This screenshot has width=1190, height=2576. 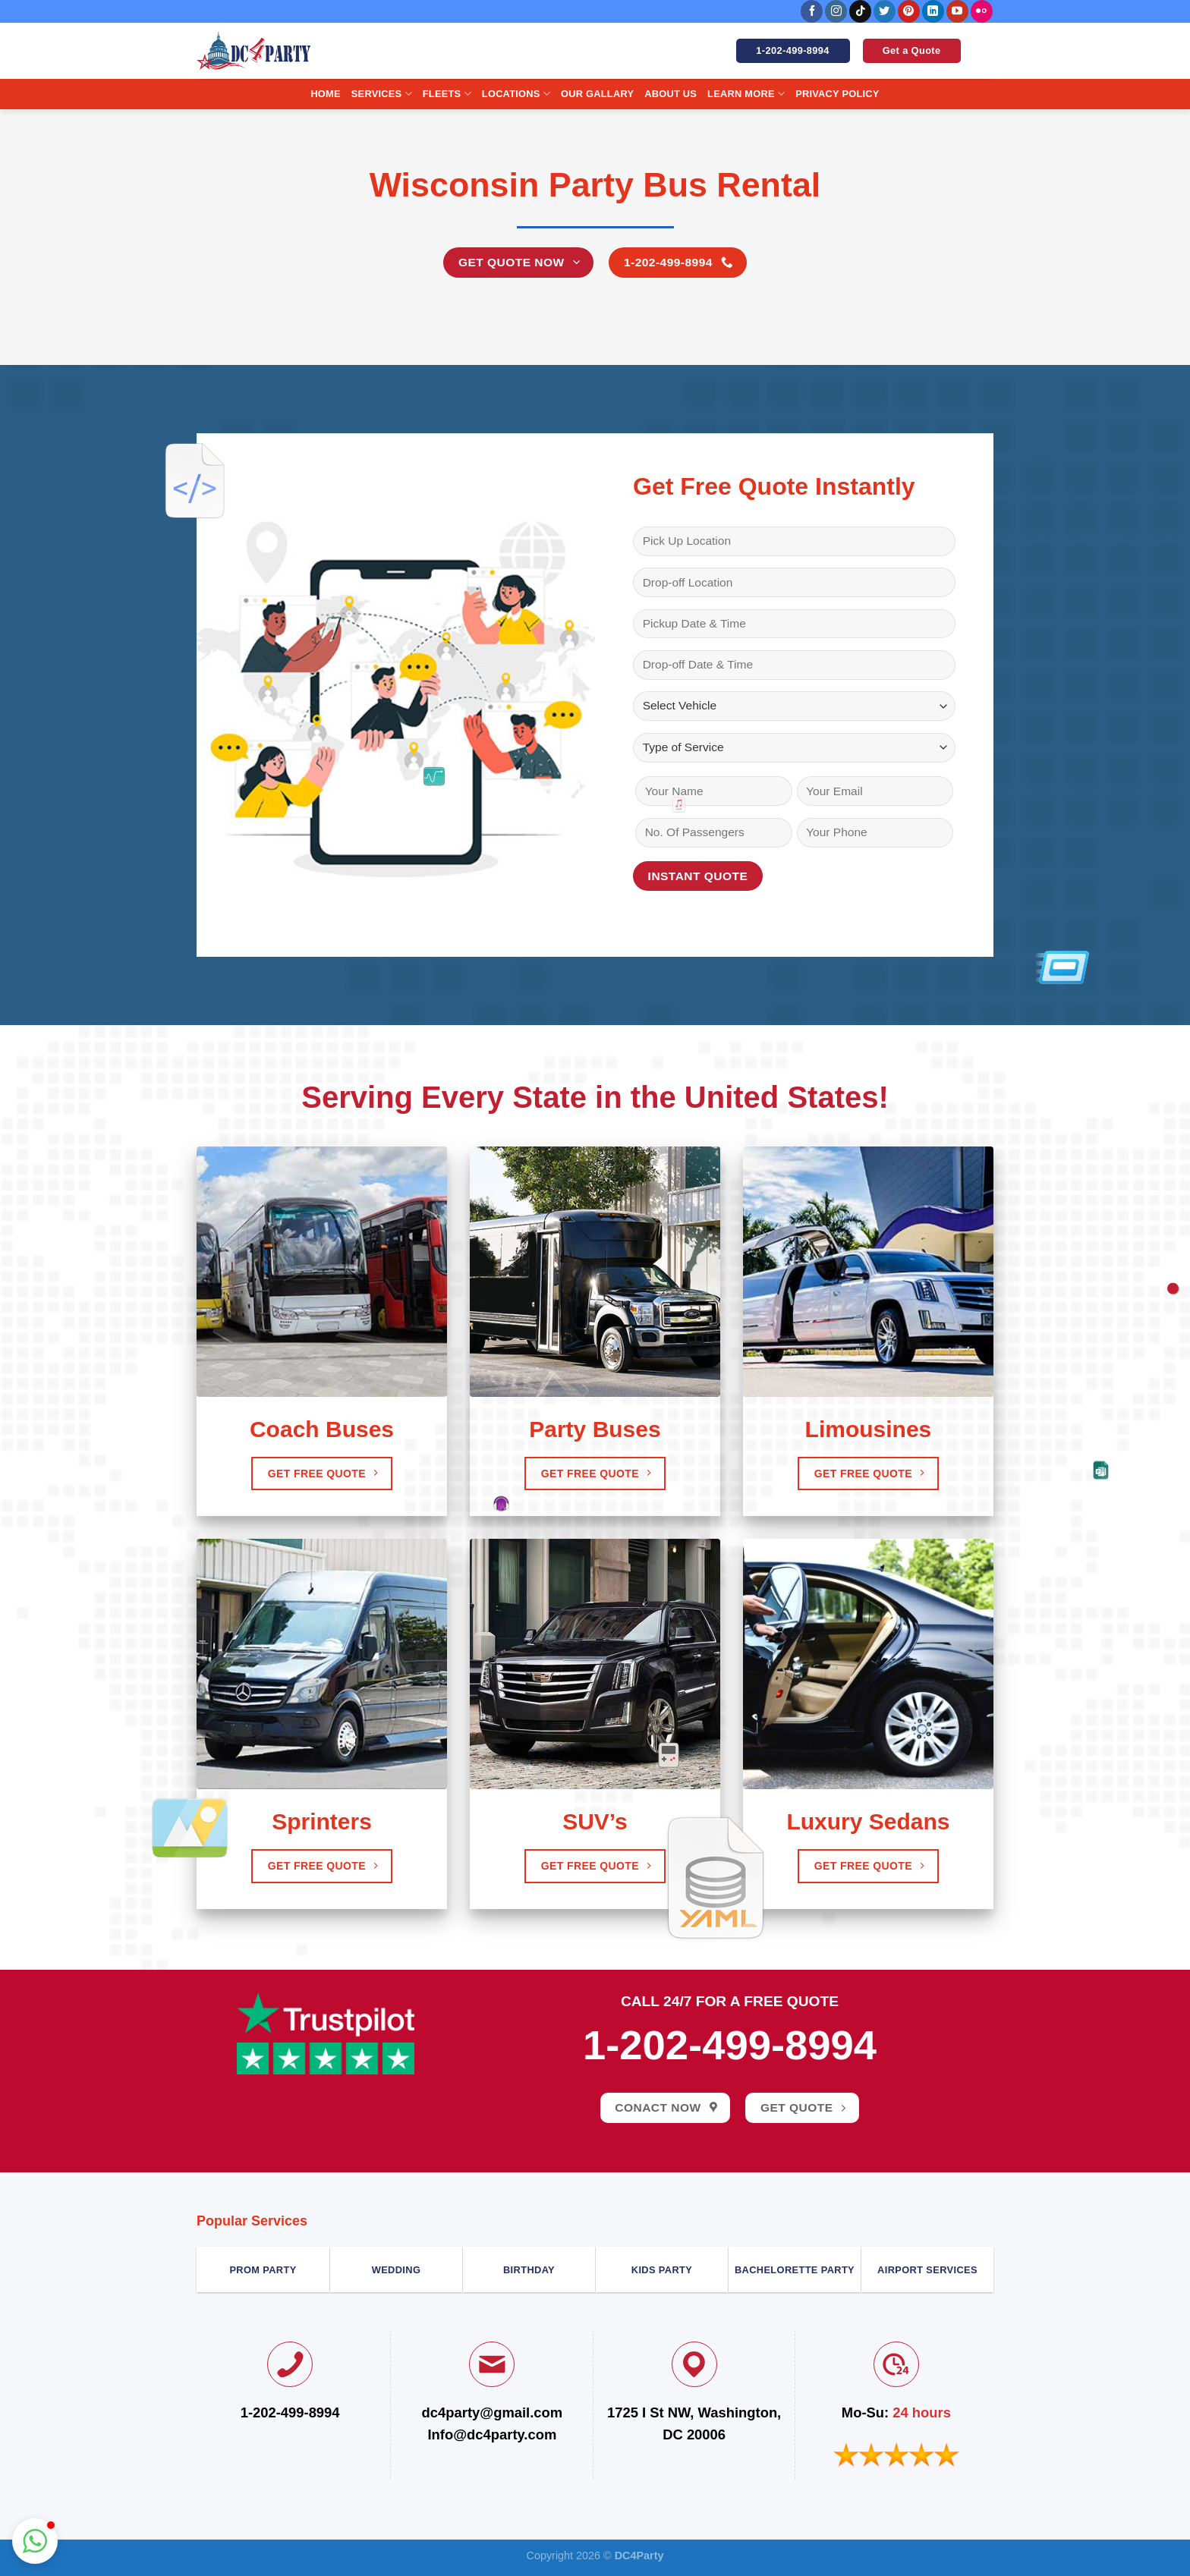 I want to click on a yaml configuration file, so click(x=716, y=1878).